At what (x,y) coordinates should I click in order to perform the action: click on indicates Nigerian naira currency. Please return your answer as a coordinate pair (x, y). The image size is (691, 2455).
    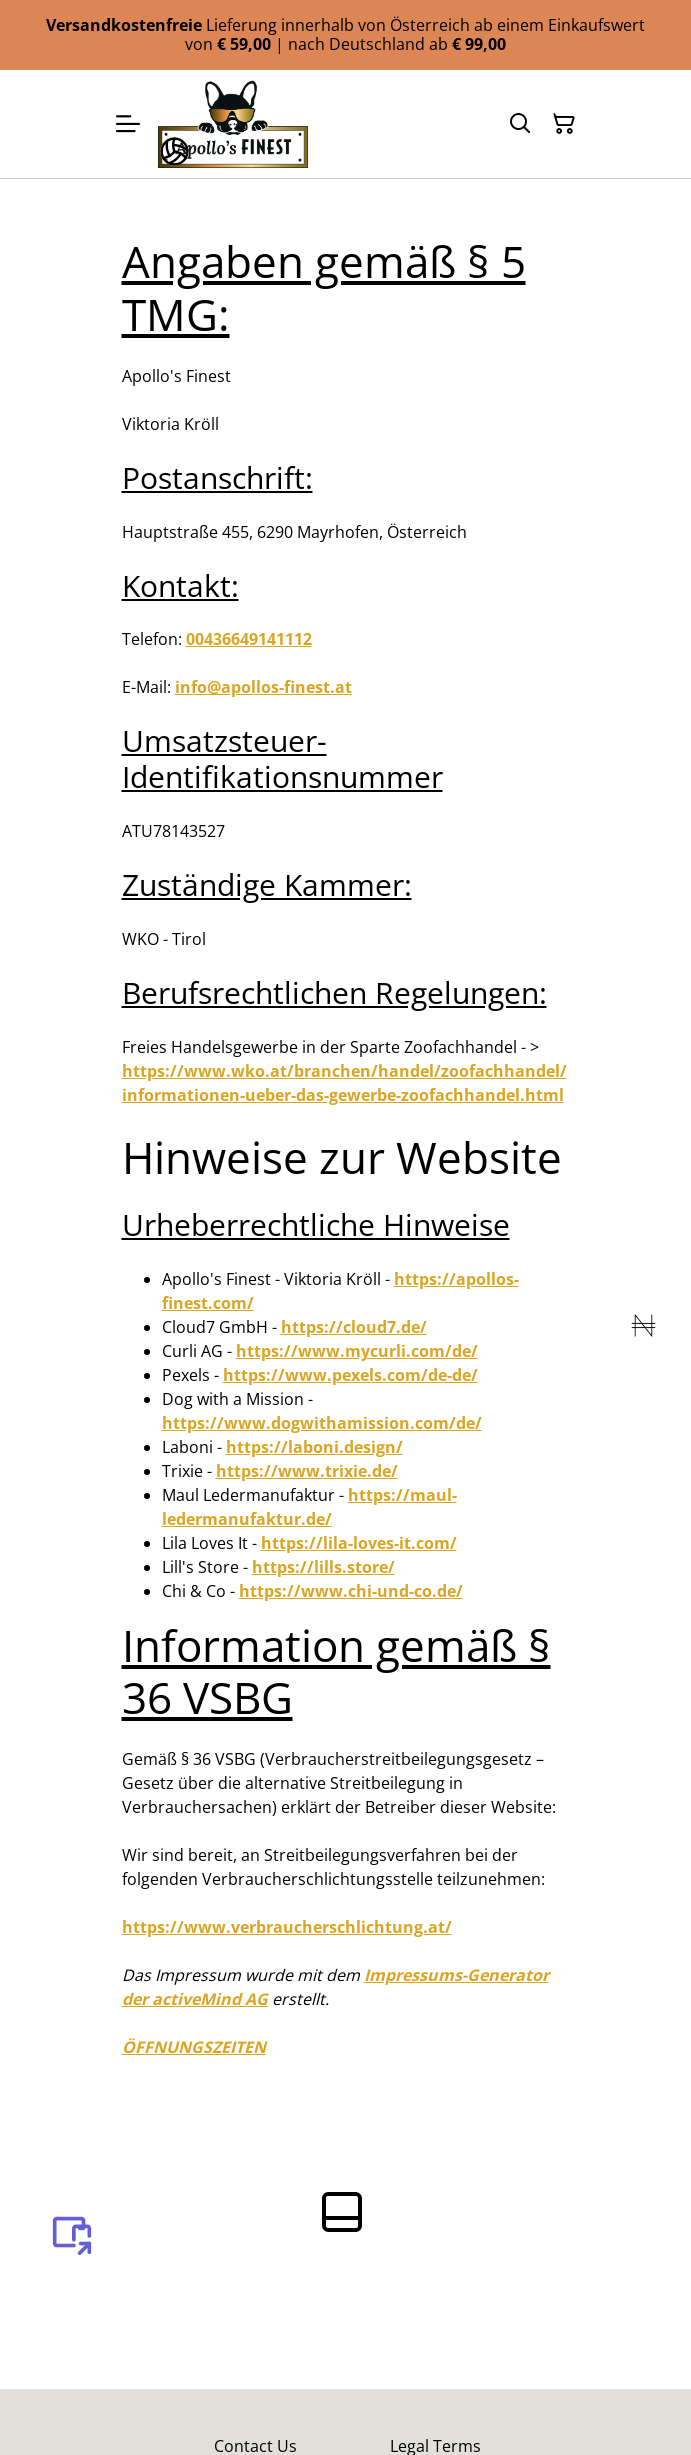
    Looking at the image, I should click on (643, 1325).